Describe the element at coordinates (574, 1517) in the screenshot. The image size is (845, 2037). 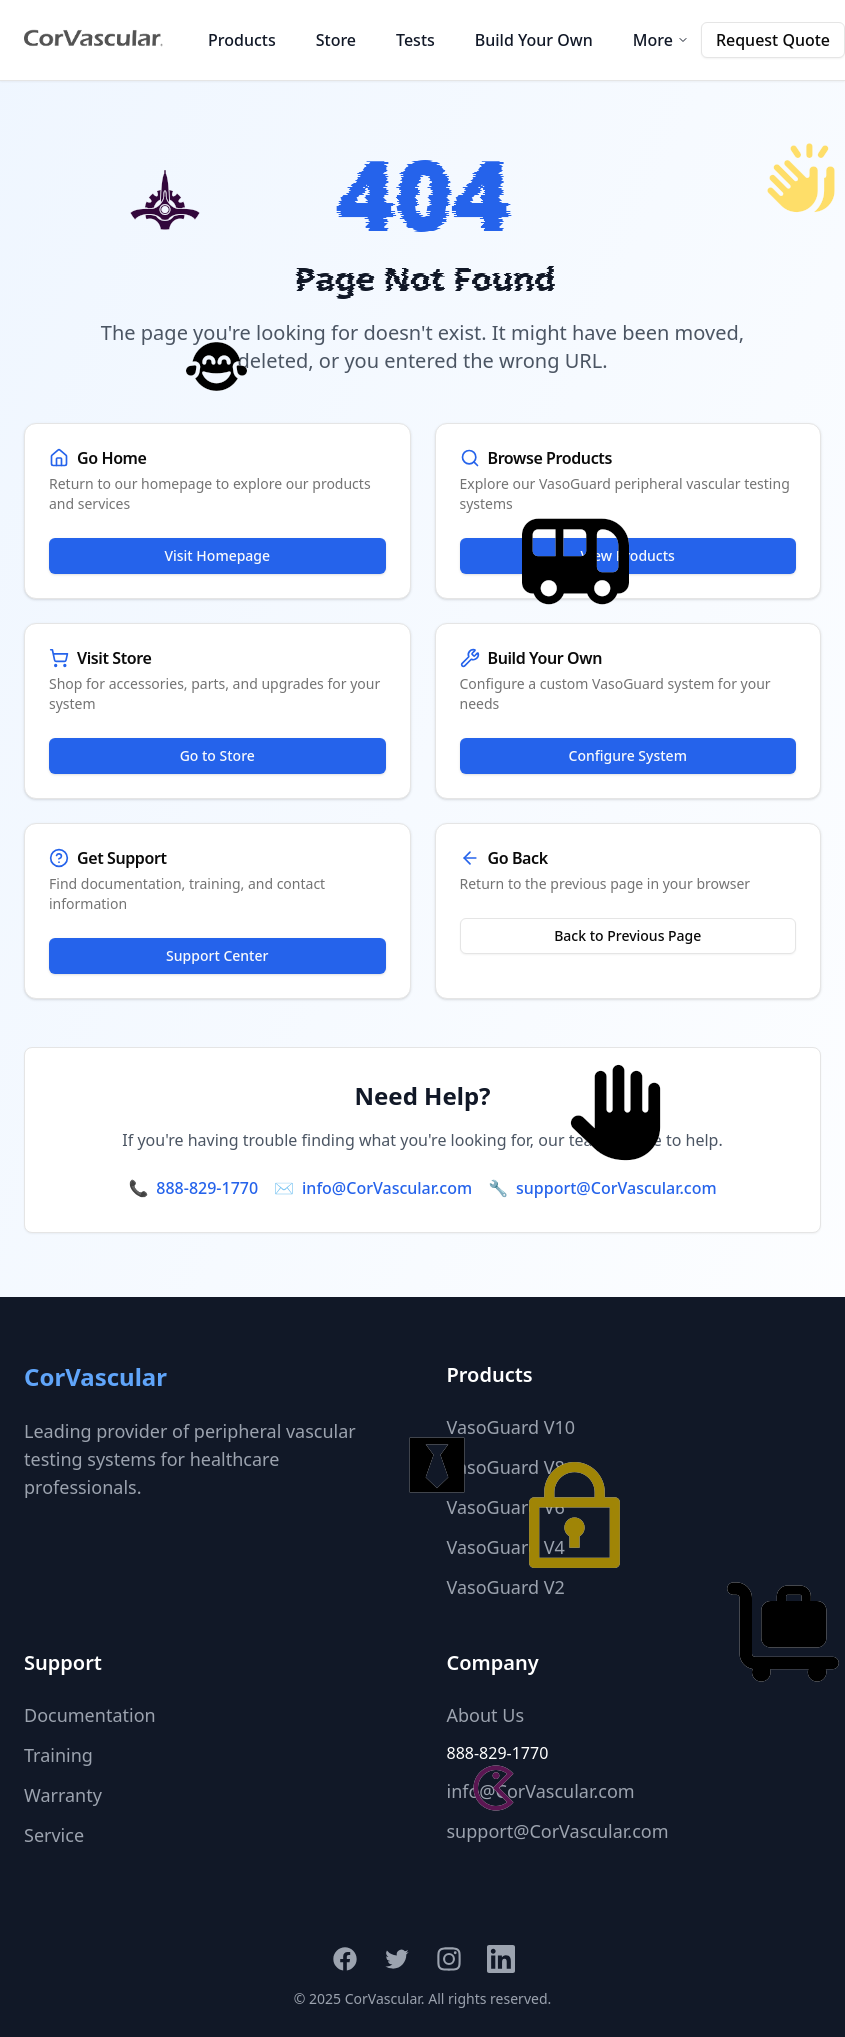
I see `lock or secure this item` at that location.